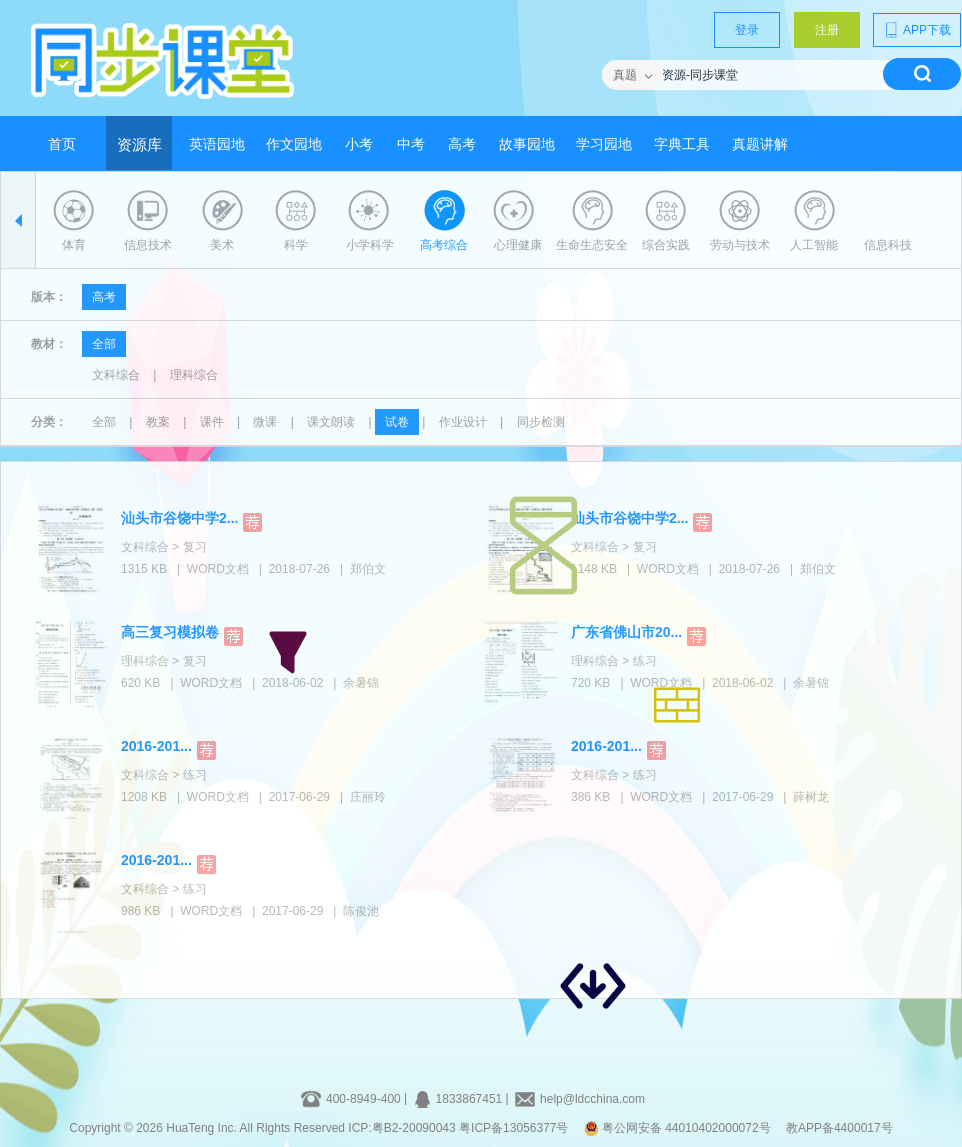  Describe the element at coordinates (677, 705) in the screenshot. I see `access firewall or security settings` at that location.